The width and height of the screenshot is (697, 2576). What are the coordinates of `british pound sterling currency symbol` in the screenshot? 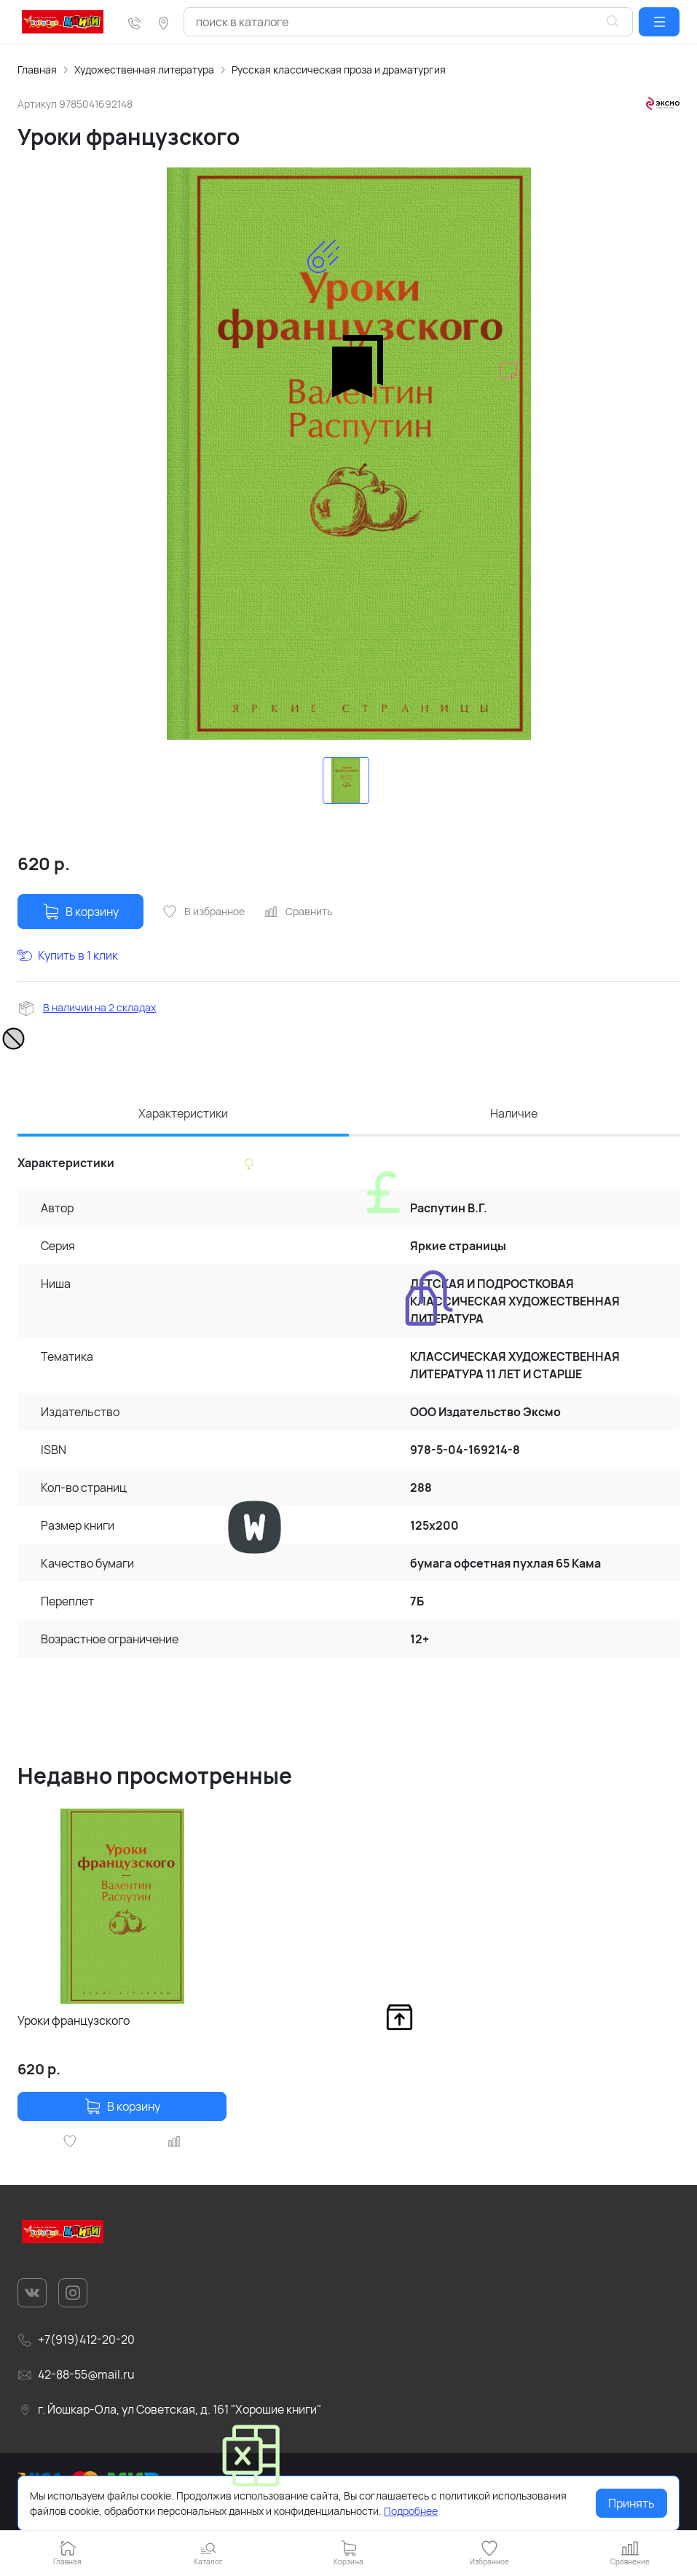 It's located at (385, 1193).